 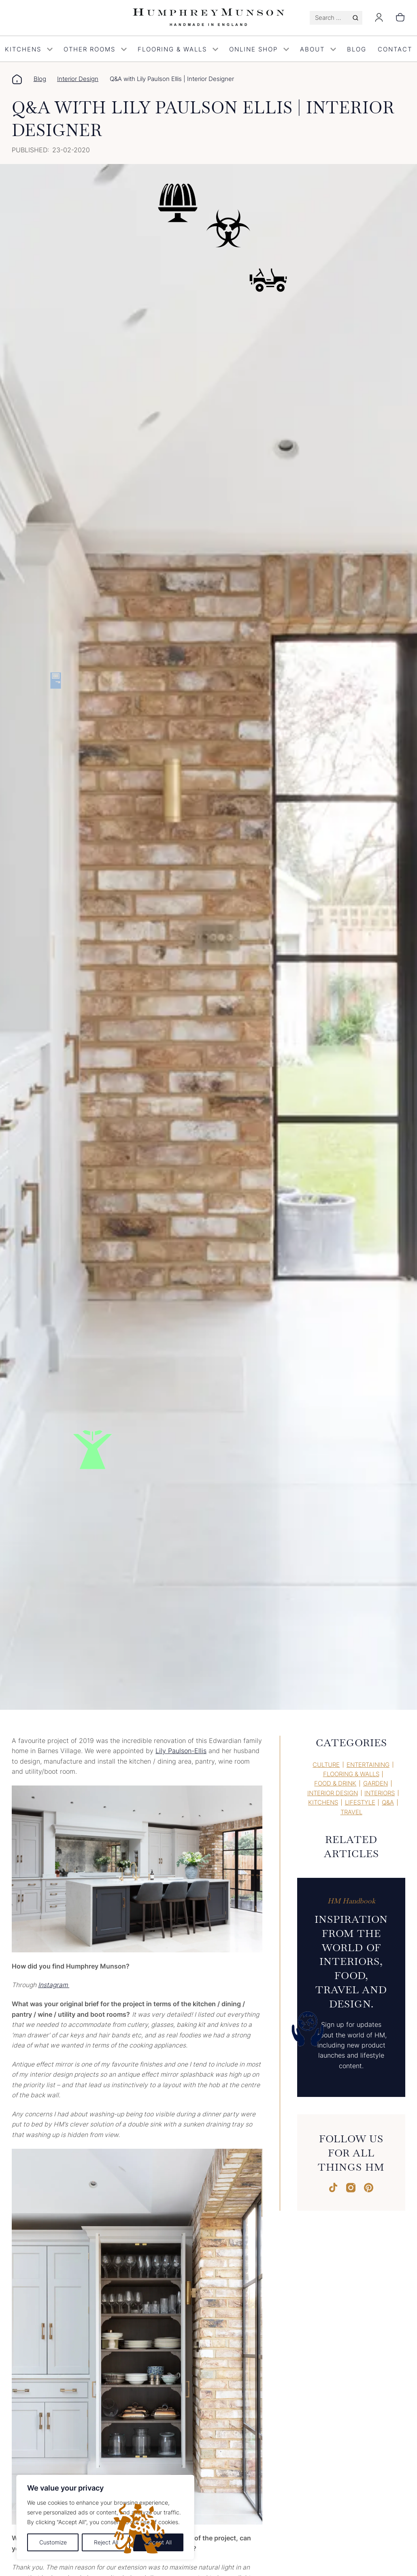 What do you see at coordinates (92, 1449) in the screenshot?
I see `indicates a decision point or branching path` at bounding box center [92, 1449].